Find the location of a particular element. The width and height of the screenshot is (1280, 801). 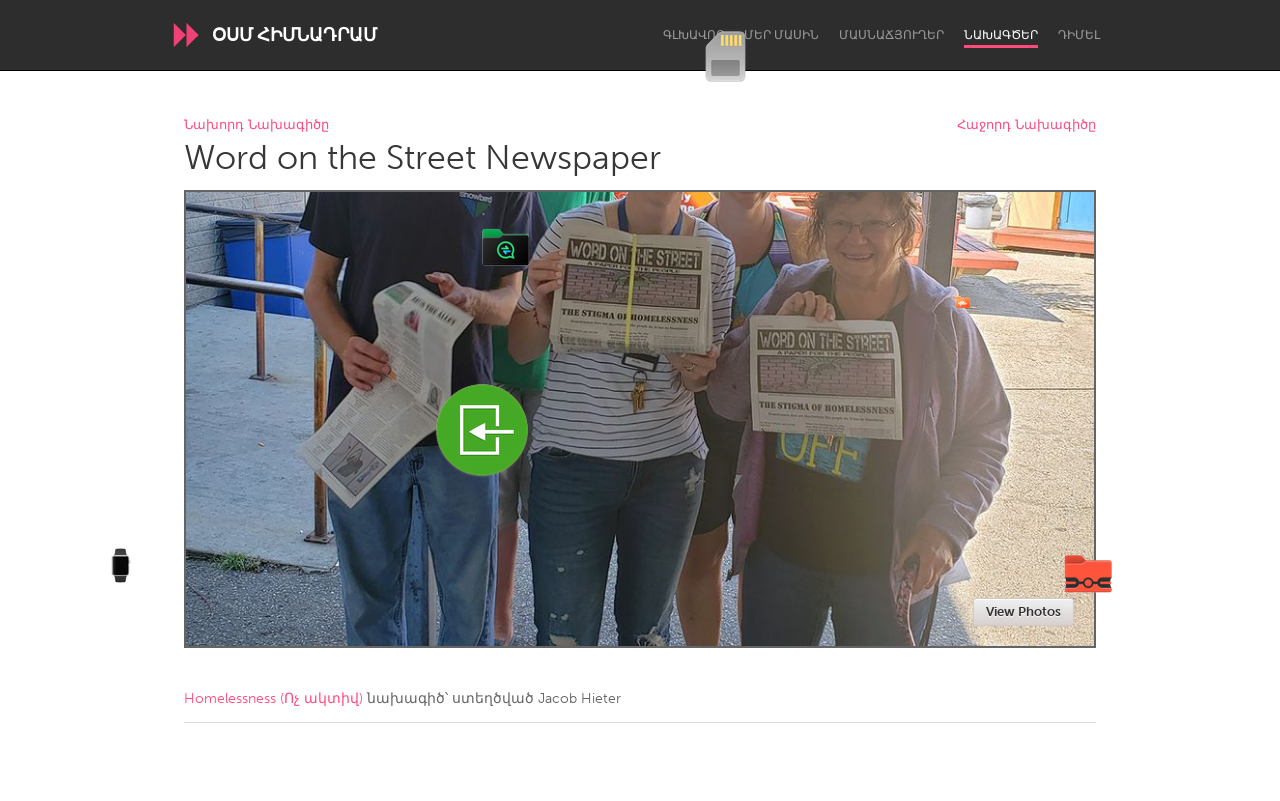

access removable storage device is located at coordinates (725, 56).